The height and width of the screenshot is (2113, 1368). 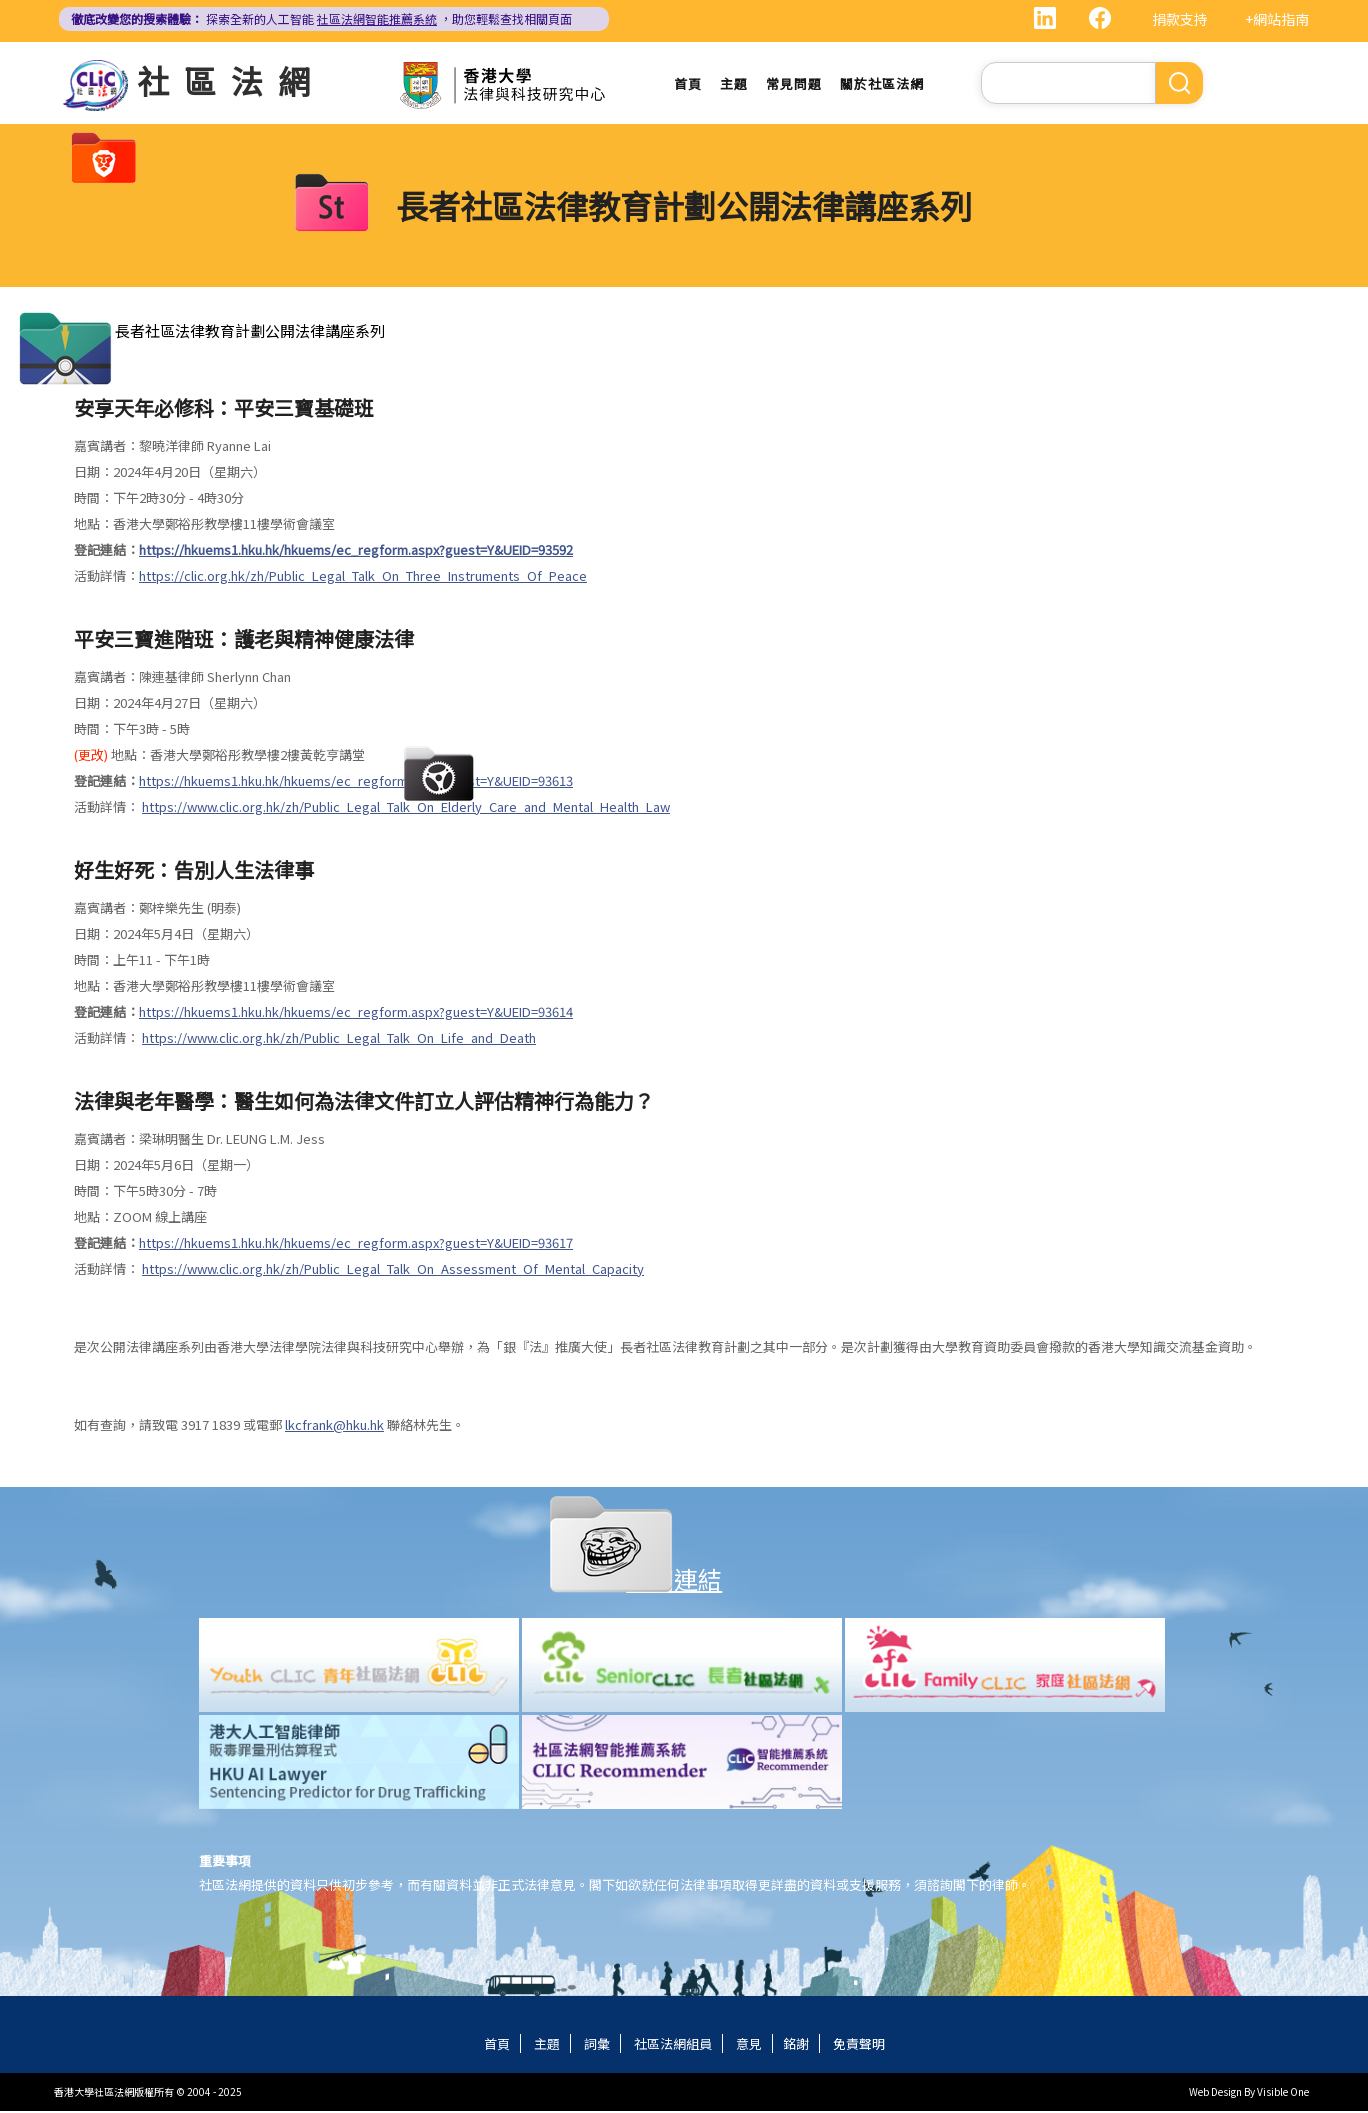 What do you see at coordinates (65, 351) in the screenshot?
I see `folder containing pokémon lake ball game assets` at bounding box center [65, 351].